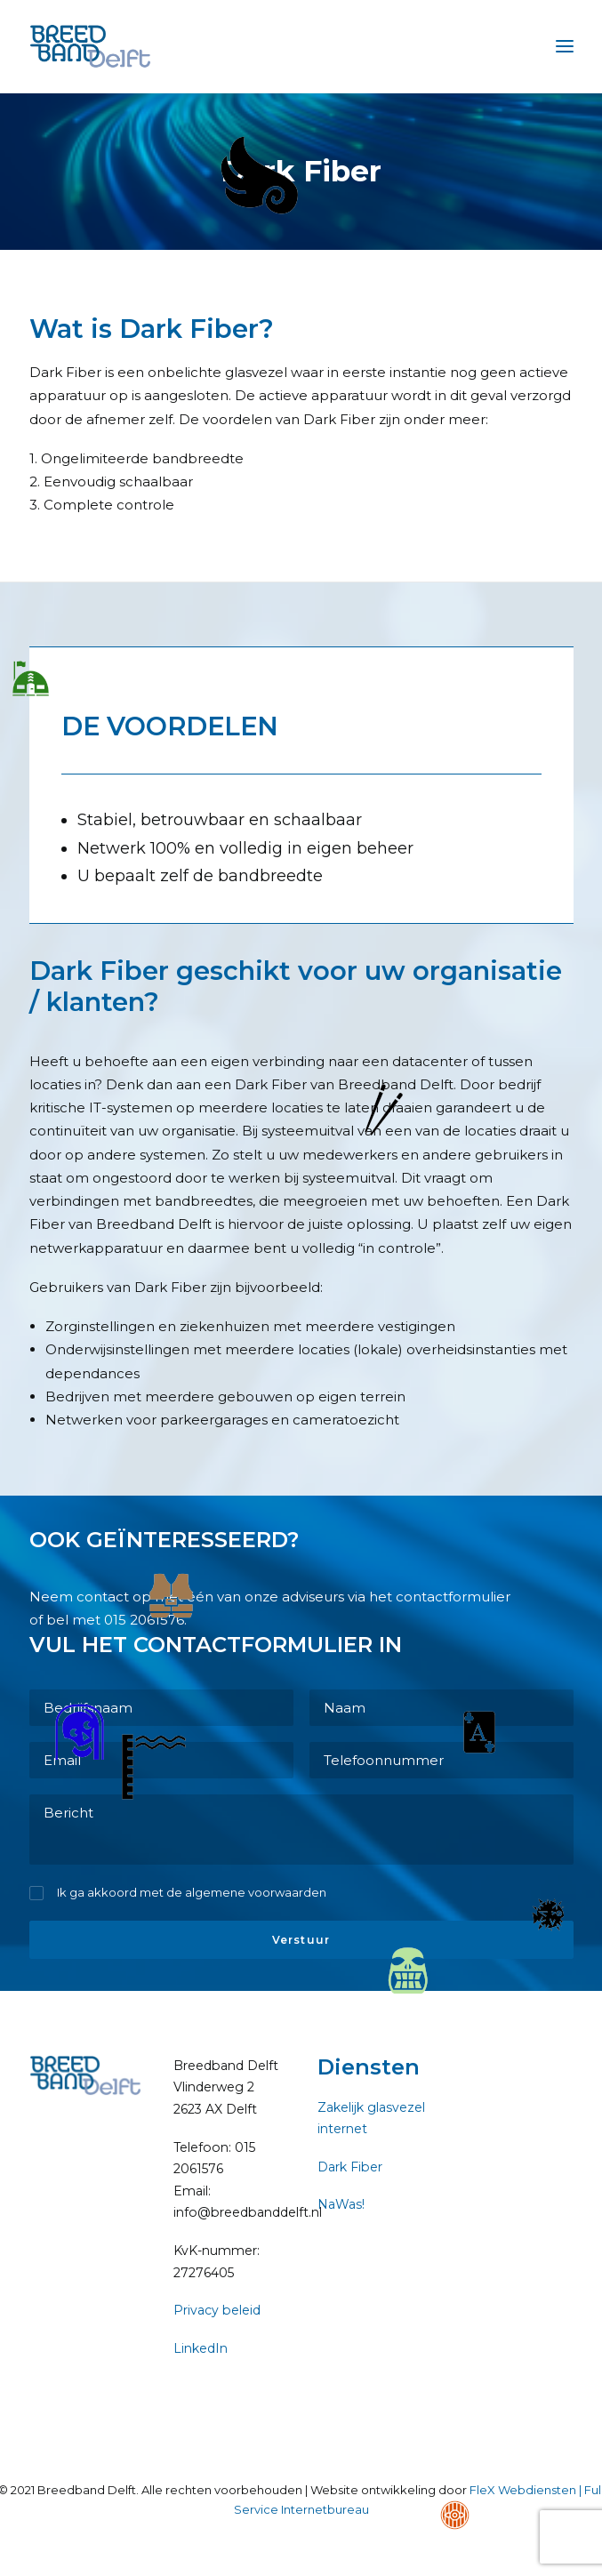  What do you see at coordinates (260, 175) in the screenshot?
I see `indicates wind or air element in gameplay` at bounding box center [260, 175].